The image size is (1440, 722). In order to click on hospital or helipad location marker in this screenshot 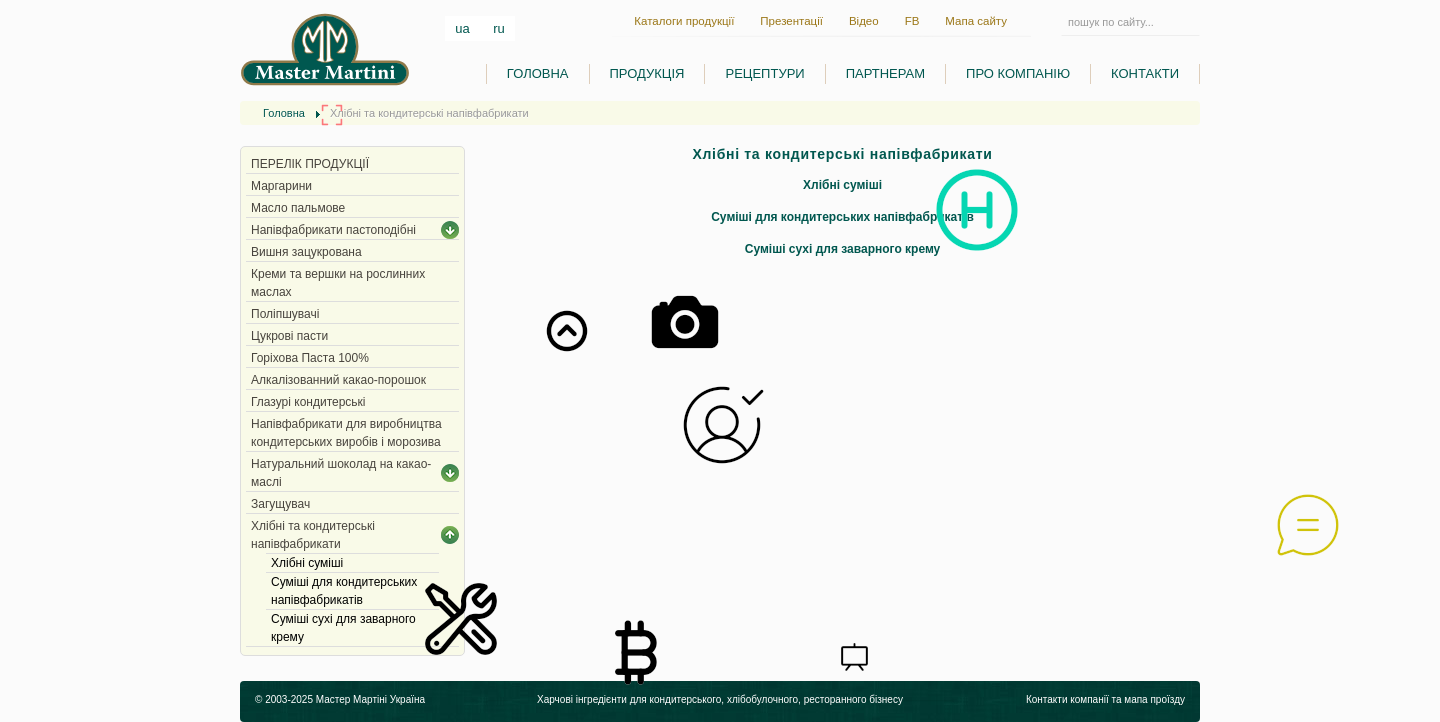, I will do `click(977, 210)`.